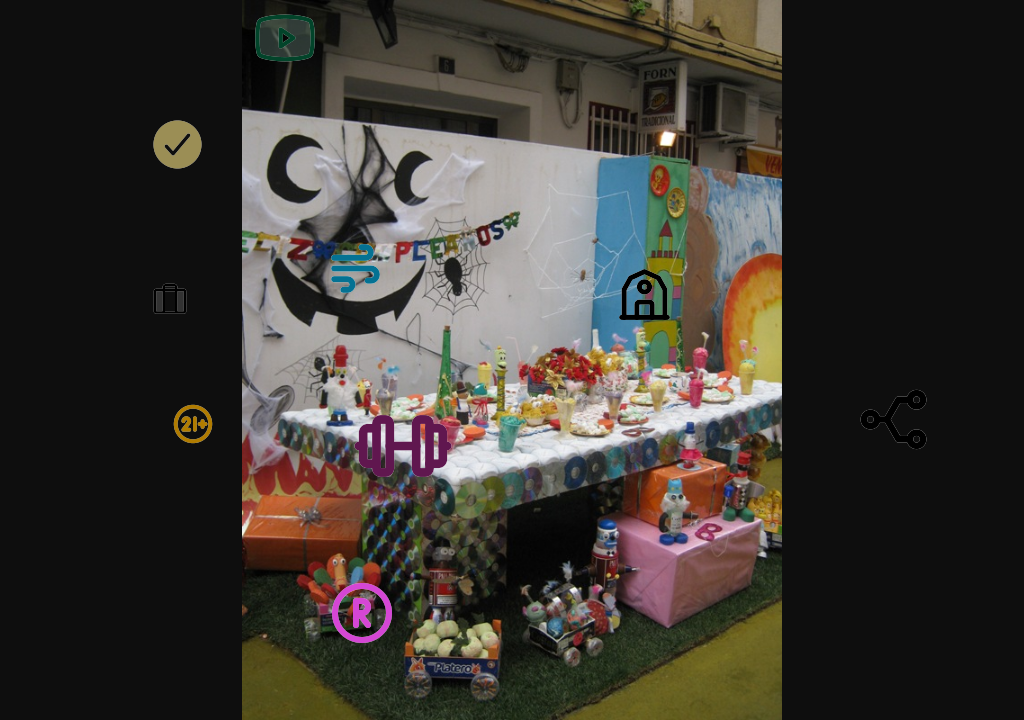 This screenshot has height=720, width=1024. I want to click on indicates registered trademark symbol, so click(362, 613).